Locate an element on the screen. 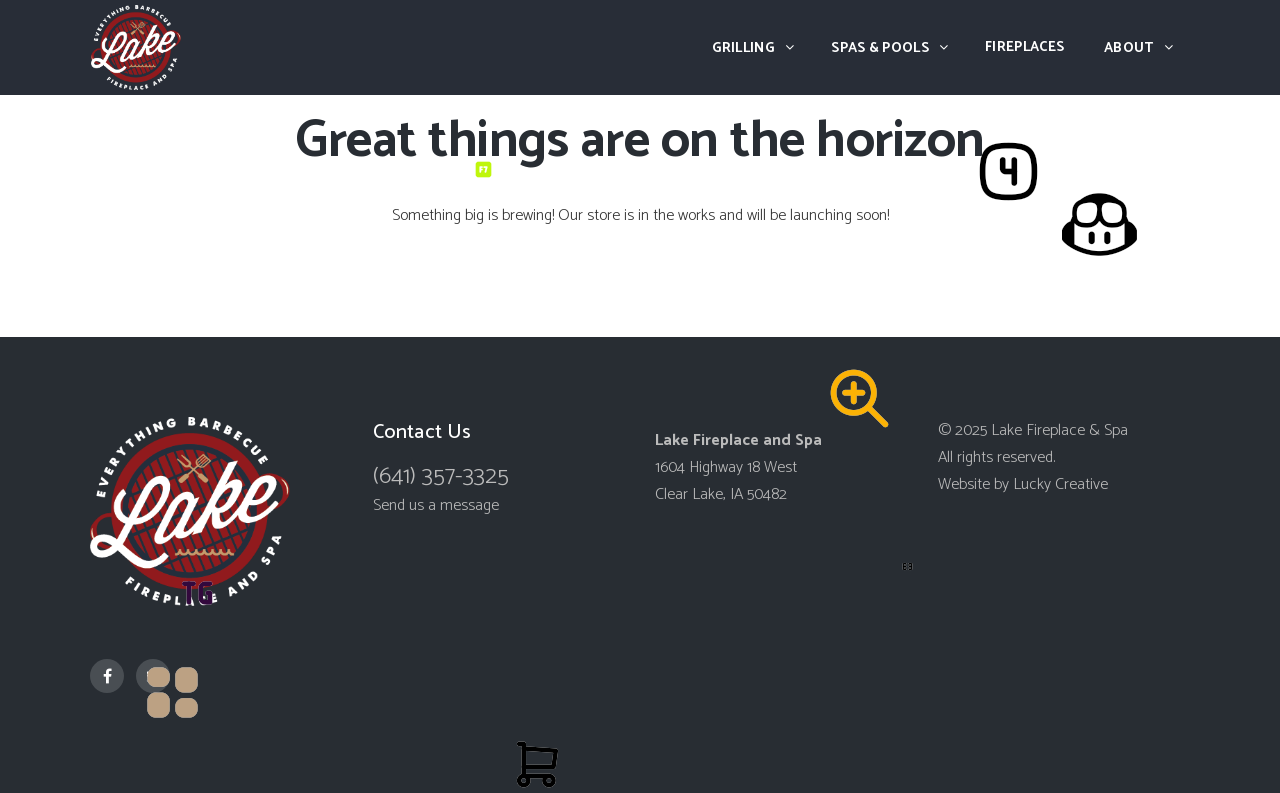  indicates step 4 in a multi-step process is located at coordinates (1008, 171).